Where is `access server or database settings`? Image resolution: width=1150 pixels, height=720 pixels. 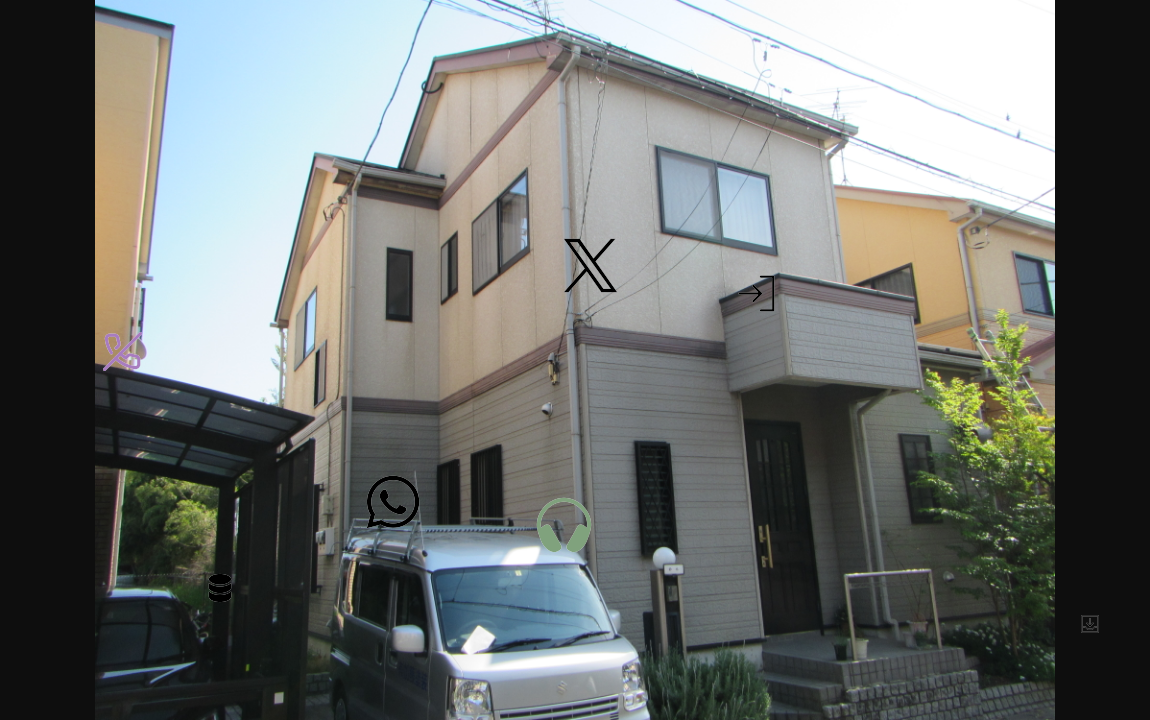
access server or database settings is located at coordinates (220, 588).